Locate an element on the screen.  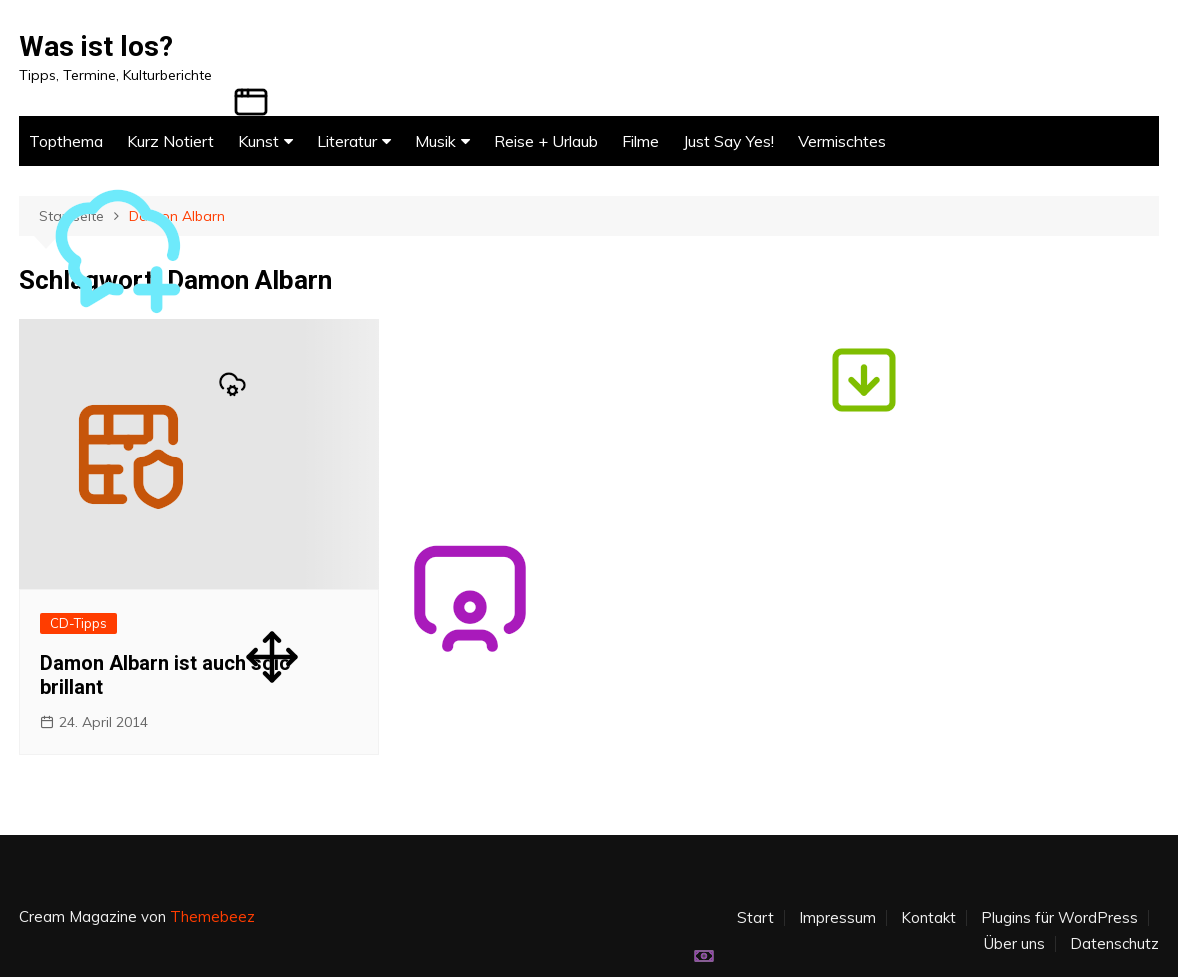
view user's screen or monitor activity is located at coordinates (470, 596).